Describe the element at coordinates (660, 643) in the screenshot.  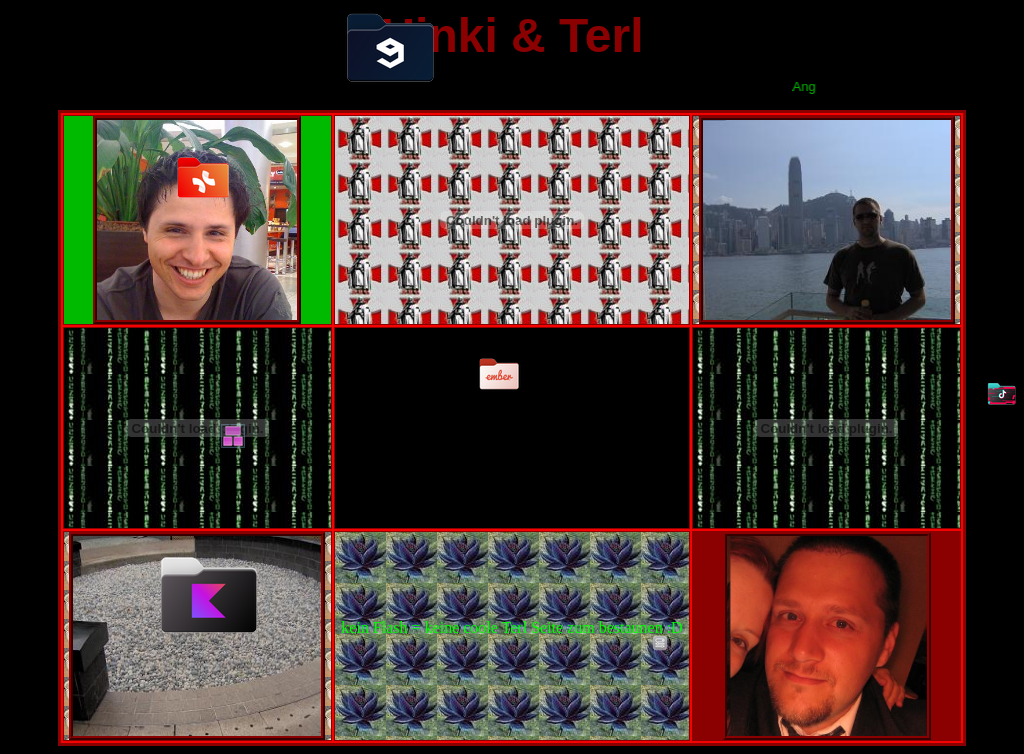
I see `open interface design application` at that location.